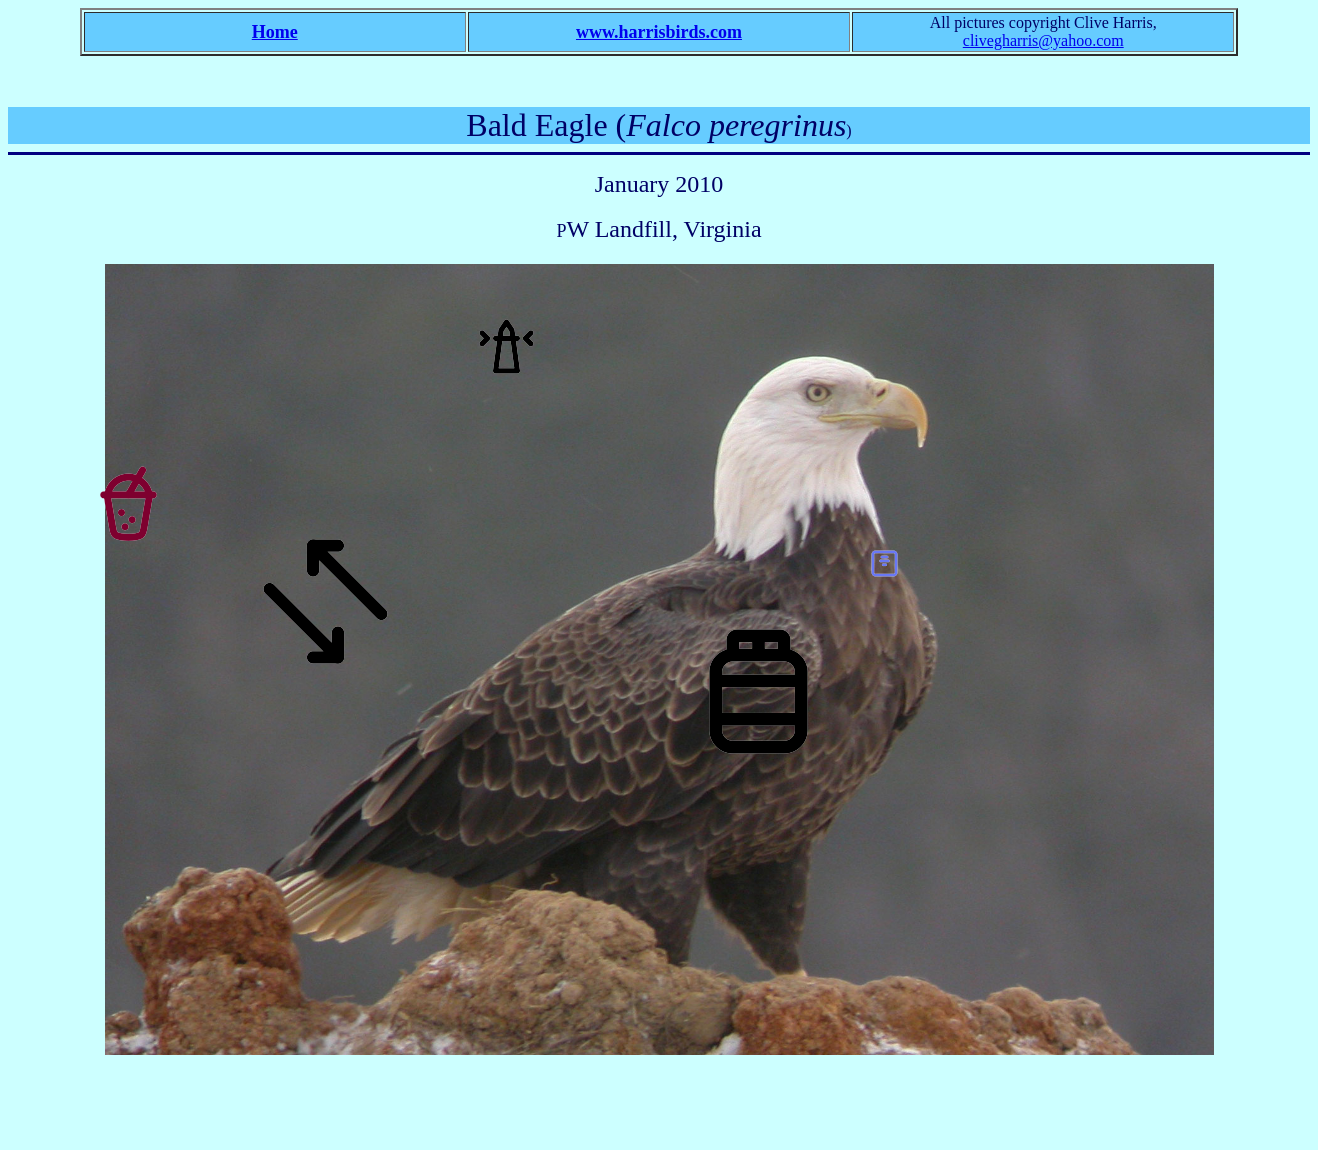 This screenshot has width=1318, height=1150. What do you see at coordinates (128, 505) in the screenshot?
I see `order bubble tea or boba drinks` at bounding box center [128, 505].